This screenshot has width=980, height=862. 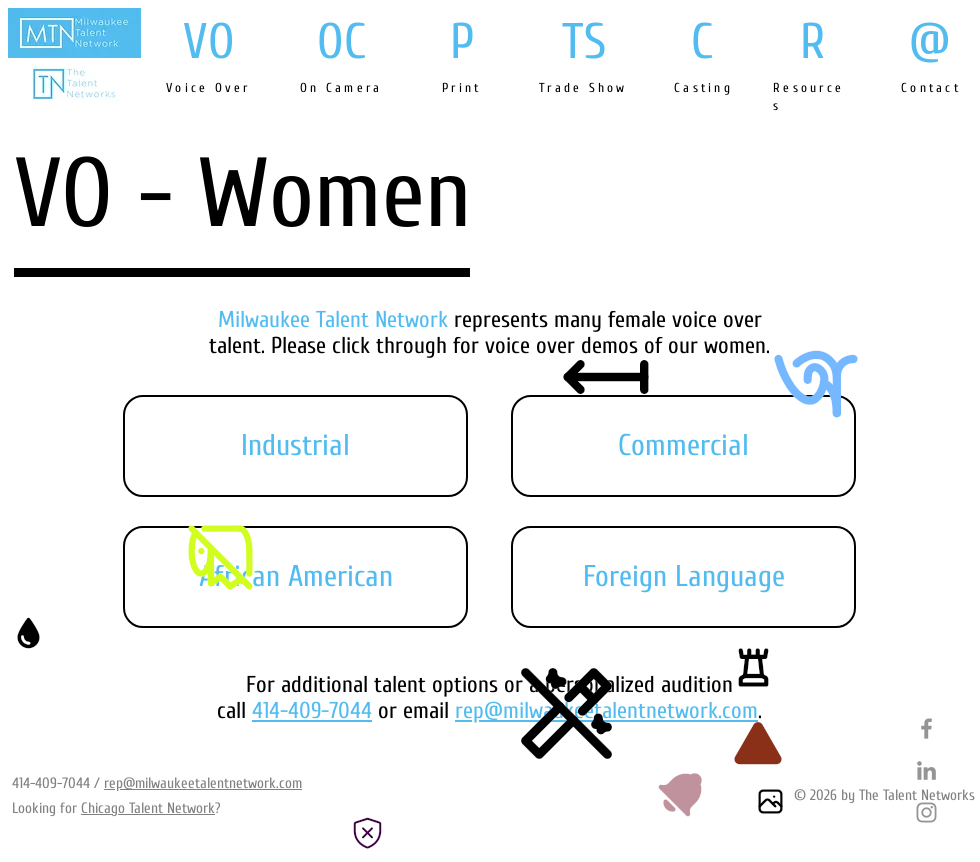 I want to click on notifications are active, so click(x=680, y=794).